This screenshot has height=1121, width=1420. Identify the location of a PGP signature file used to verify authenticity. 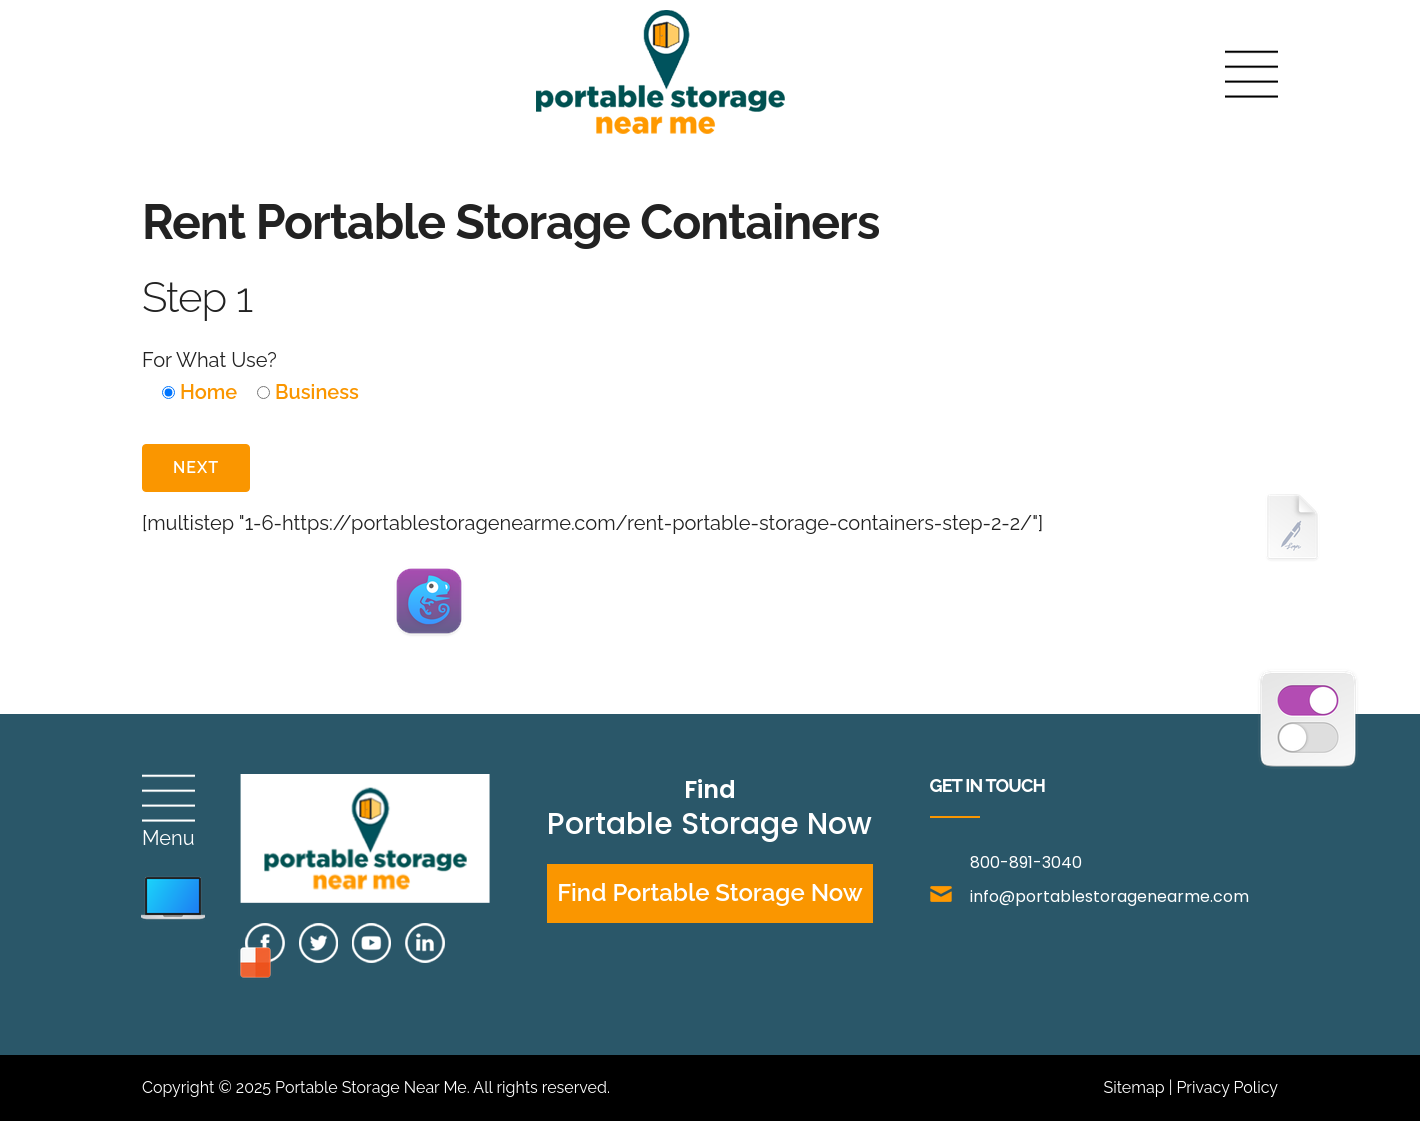
(1292, 527).